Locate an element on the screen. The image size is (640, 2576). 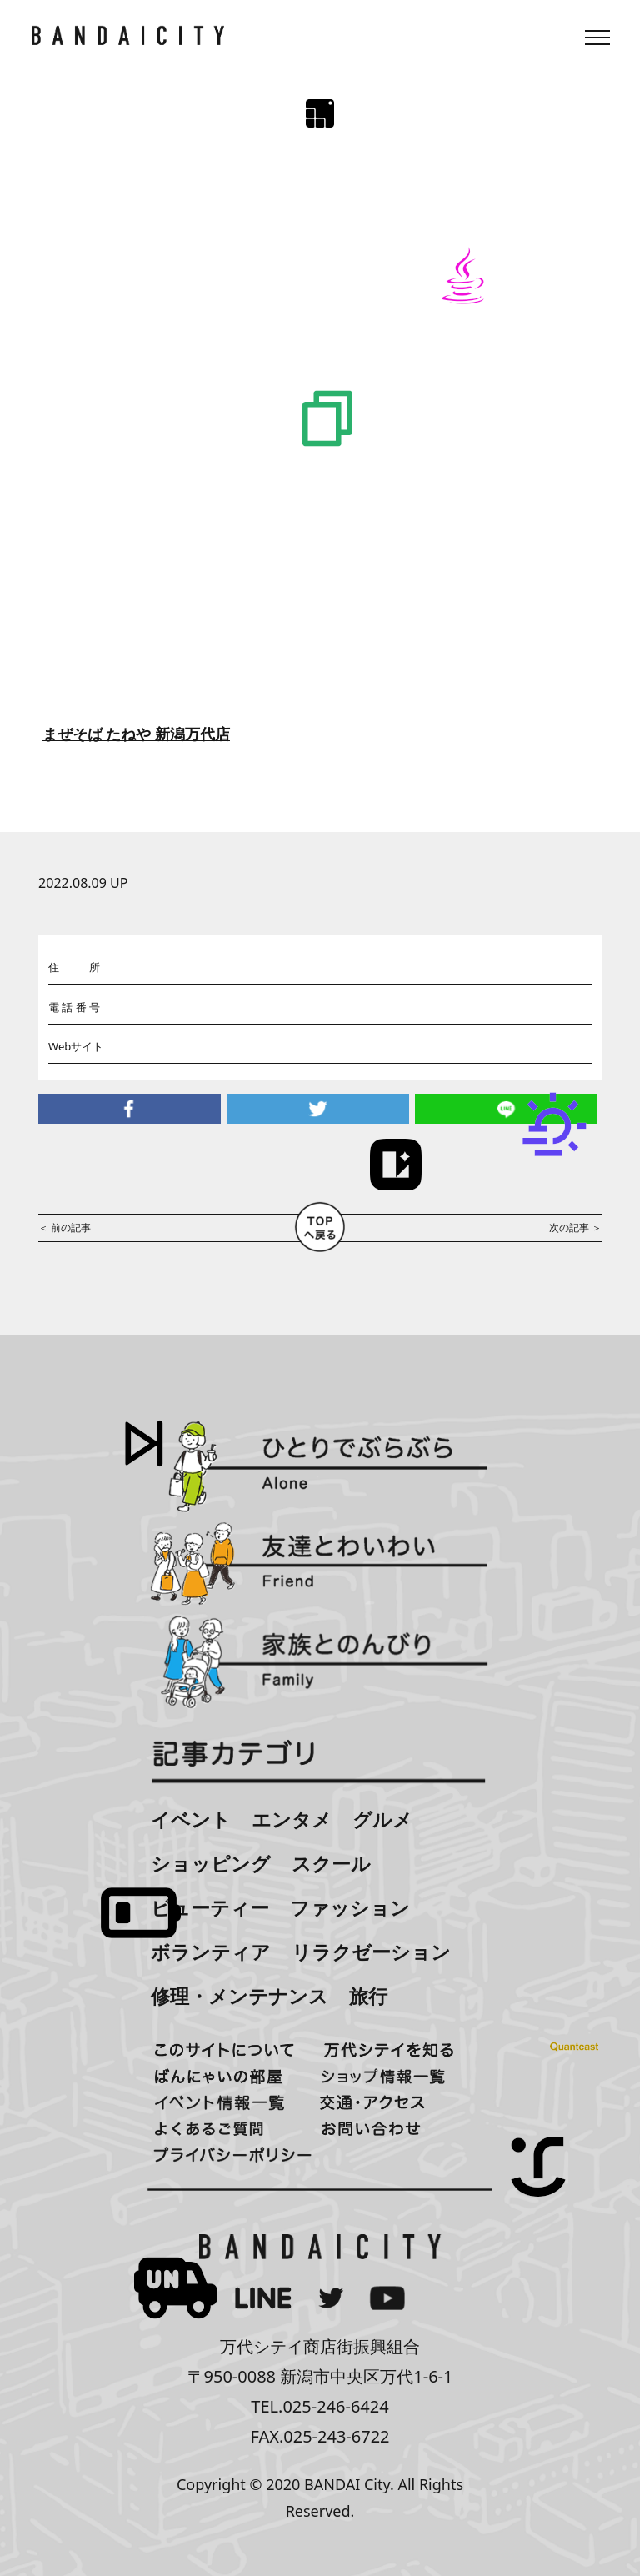
indicates united nations humanitarian aid delivery is located at coordinates (178, 2288).